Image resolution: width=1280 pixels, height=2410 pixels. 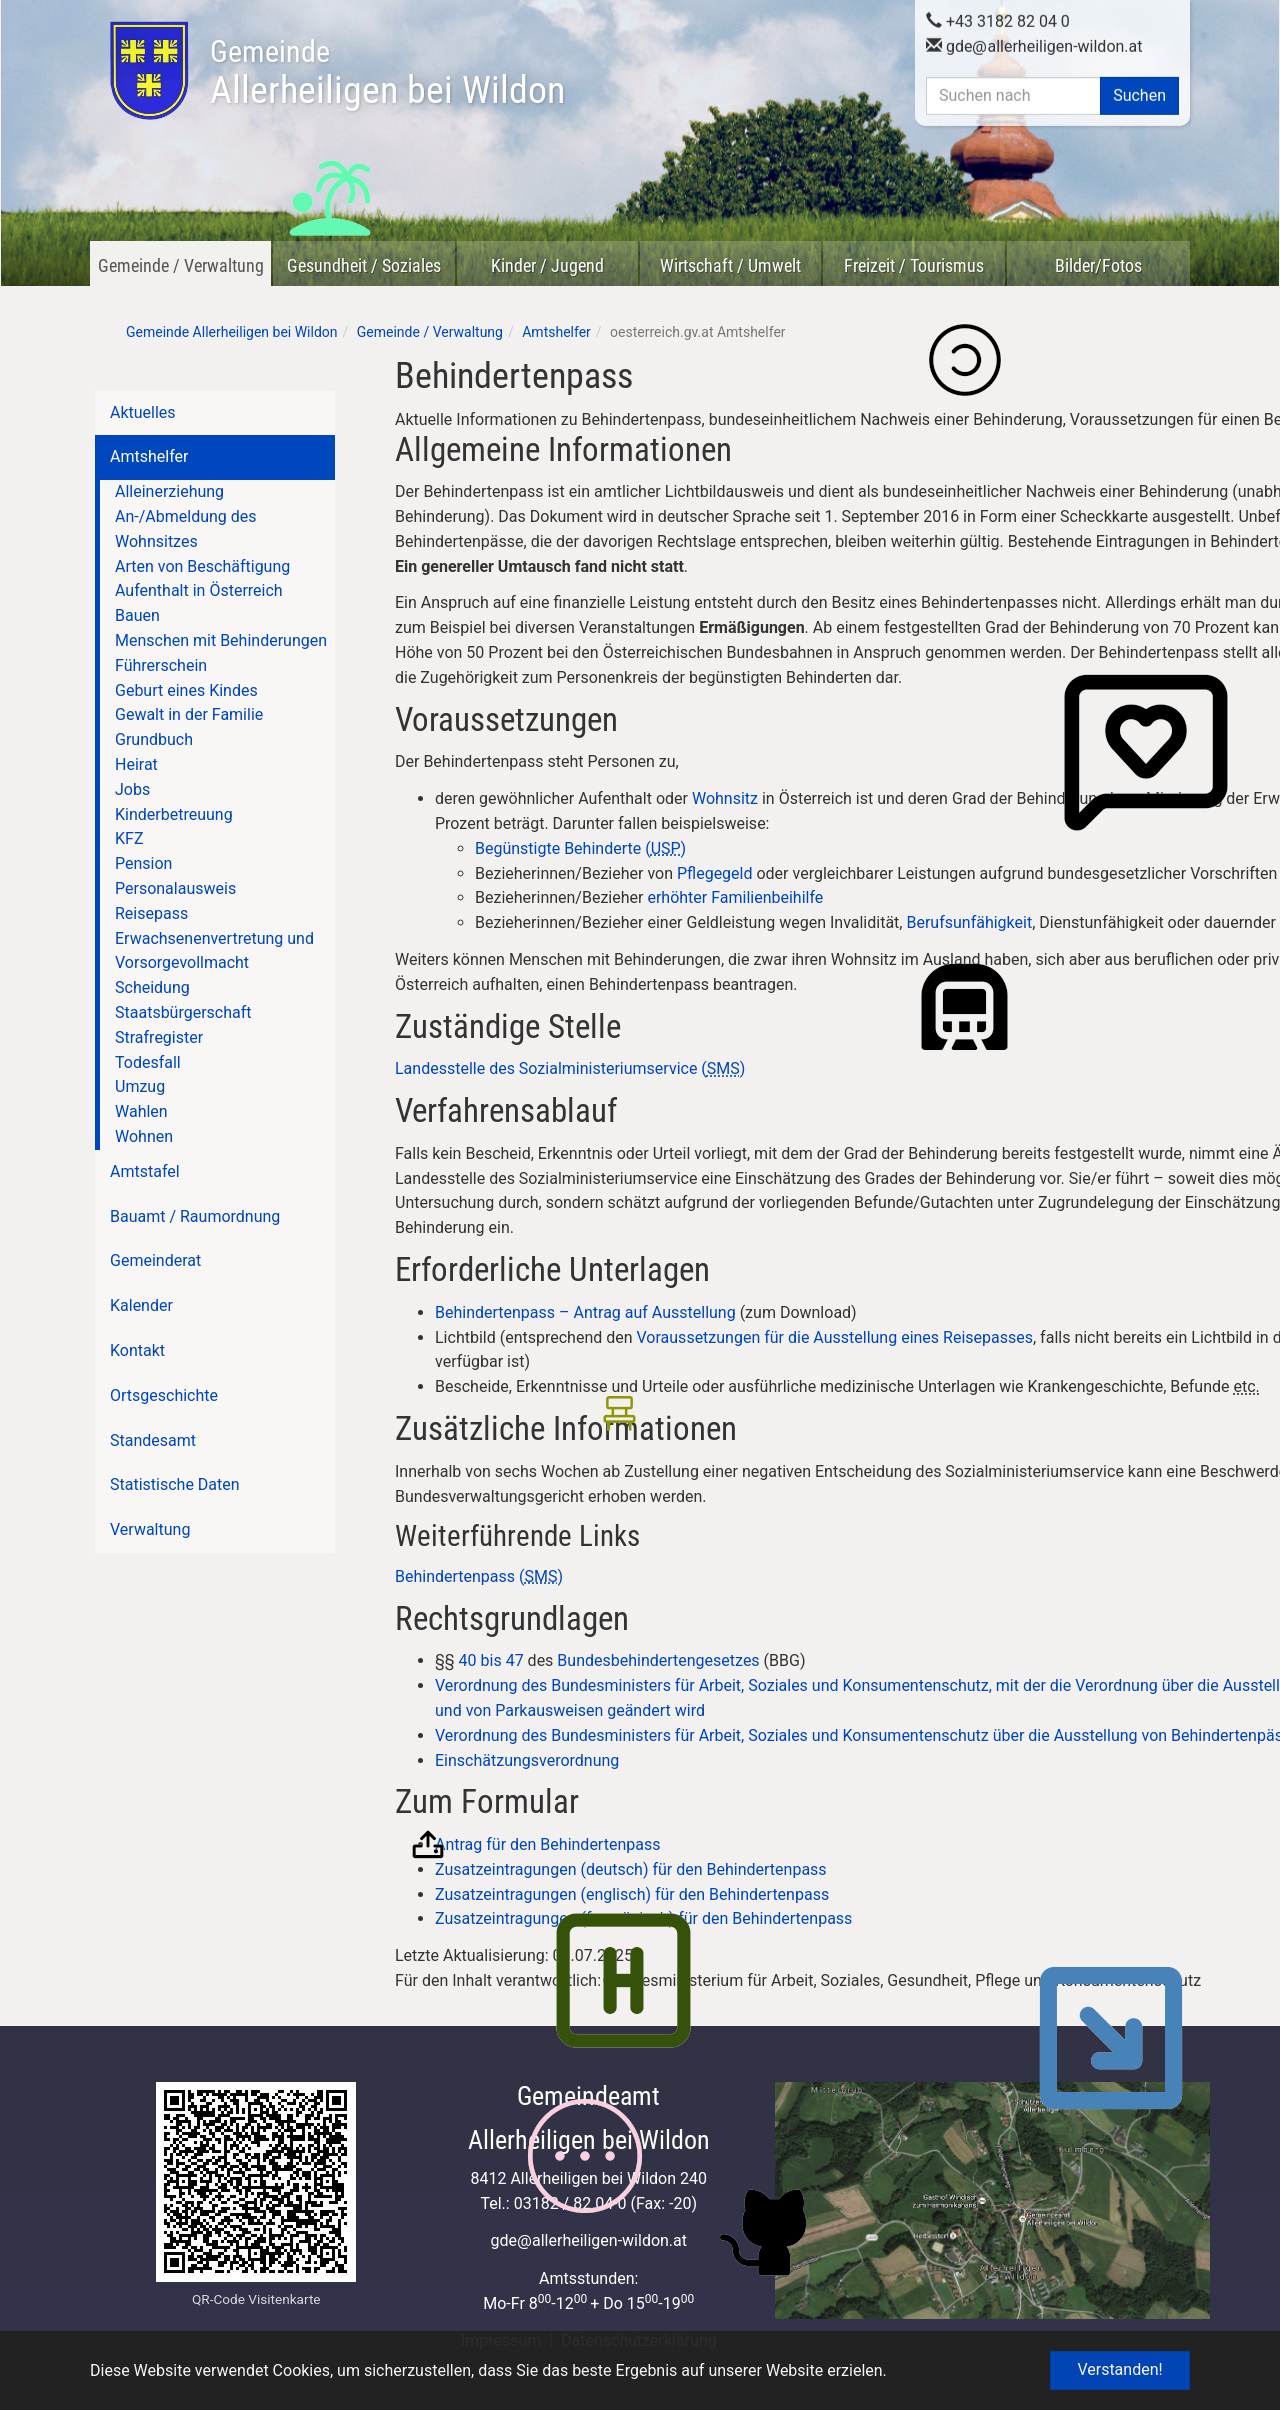 I want to click on view tropical or vacation-related content, so click(x=330, y=198).